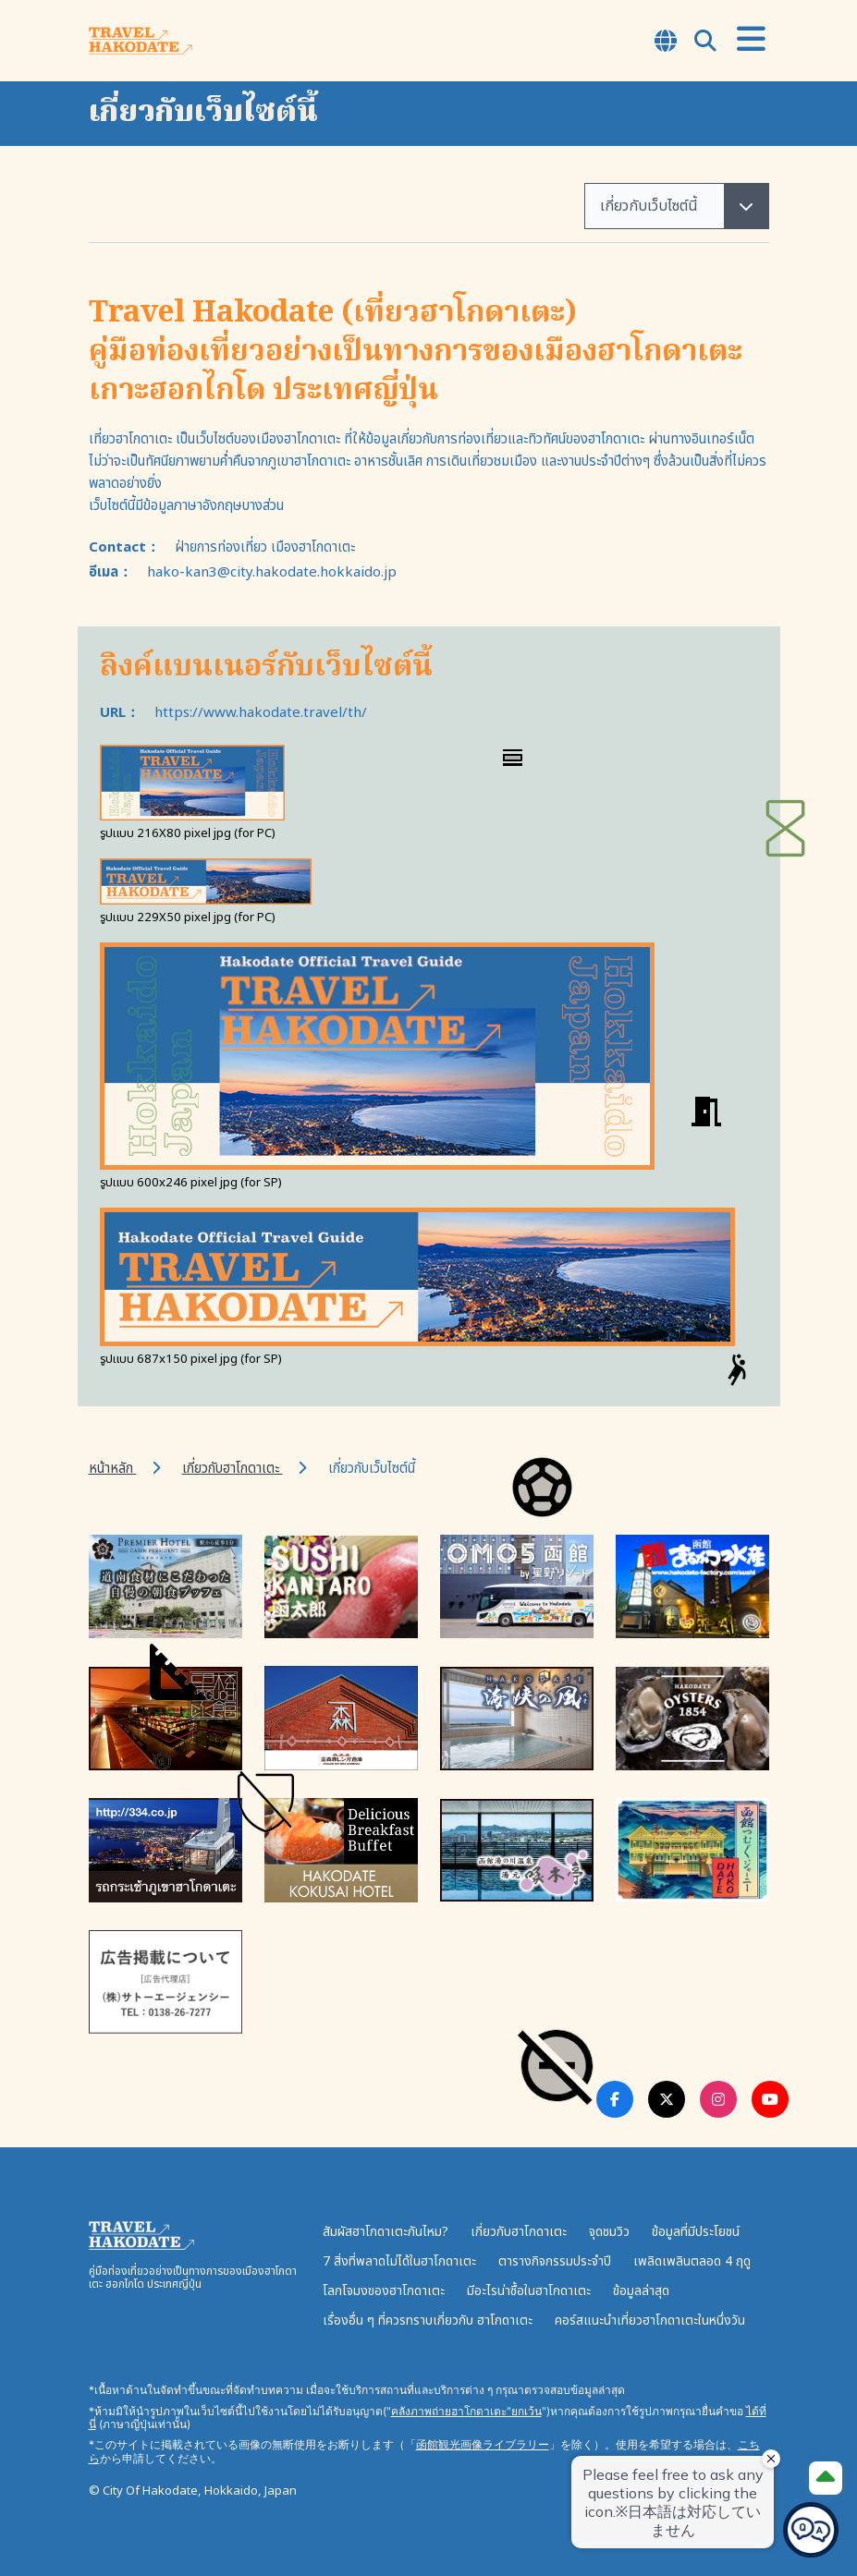 Image resolution: width=857 pixels, height=2576 pixels. Describe the element at coordinates (737, 1369) in the screenshot. I see `access handball sports content` at that location.